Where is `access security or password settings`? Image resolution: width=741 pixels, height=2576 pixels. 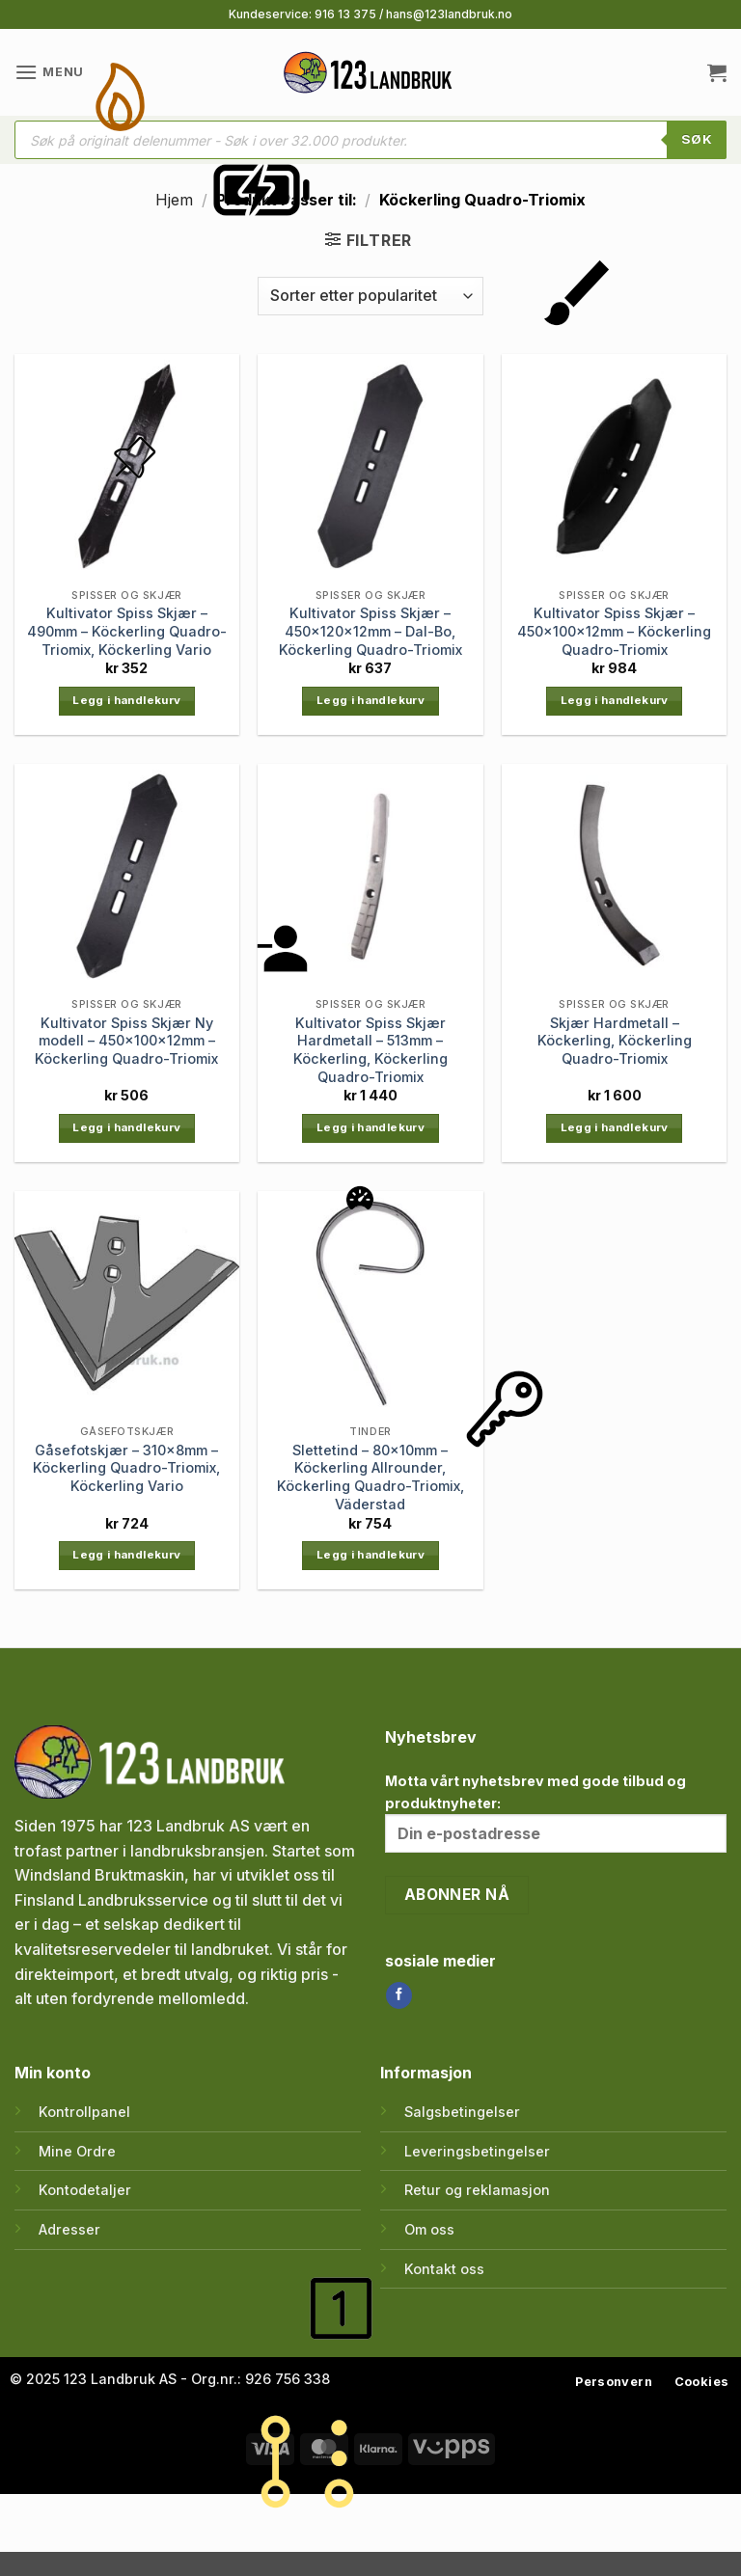
access security or password settings is located at coordinates (505, 1409).